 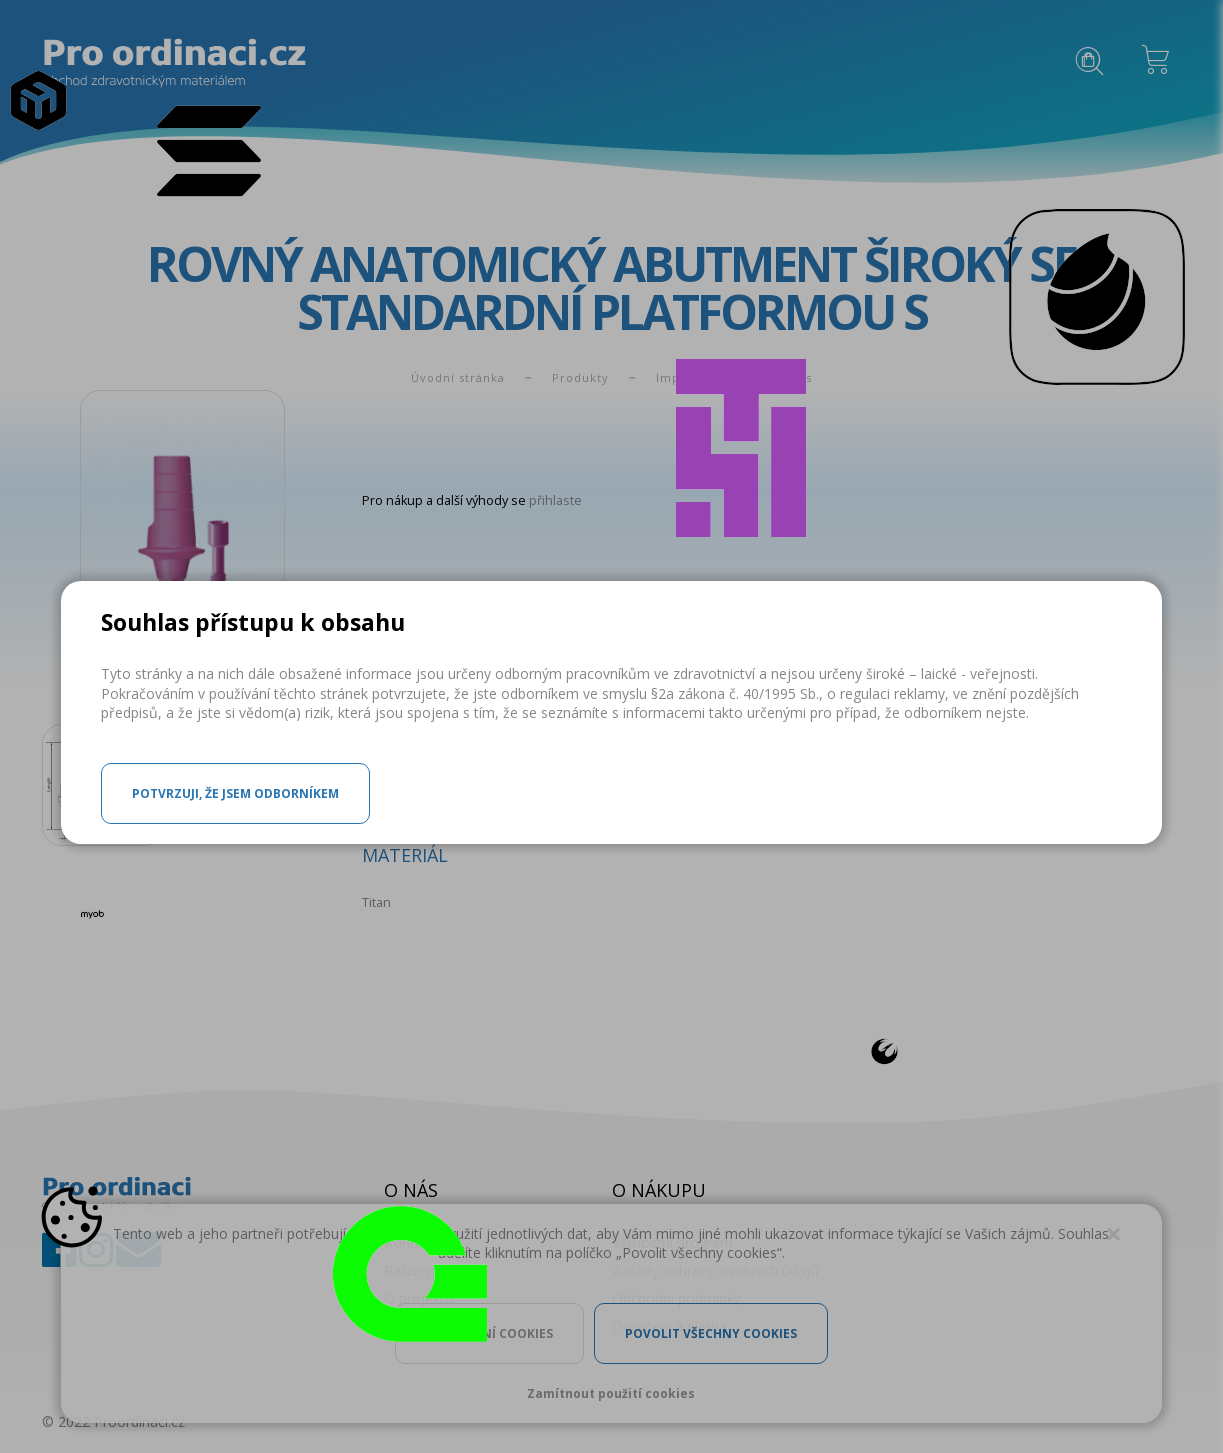 I want to click on access MYOB accounting software, so click(x=92, y=914).